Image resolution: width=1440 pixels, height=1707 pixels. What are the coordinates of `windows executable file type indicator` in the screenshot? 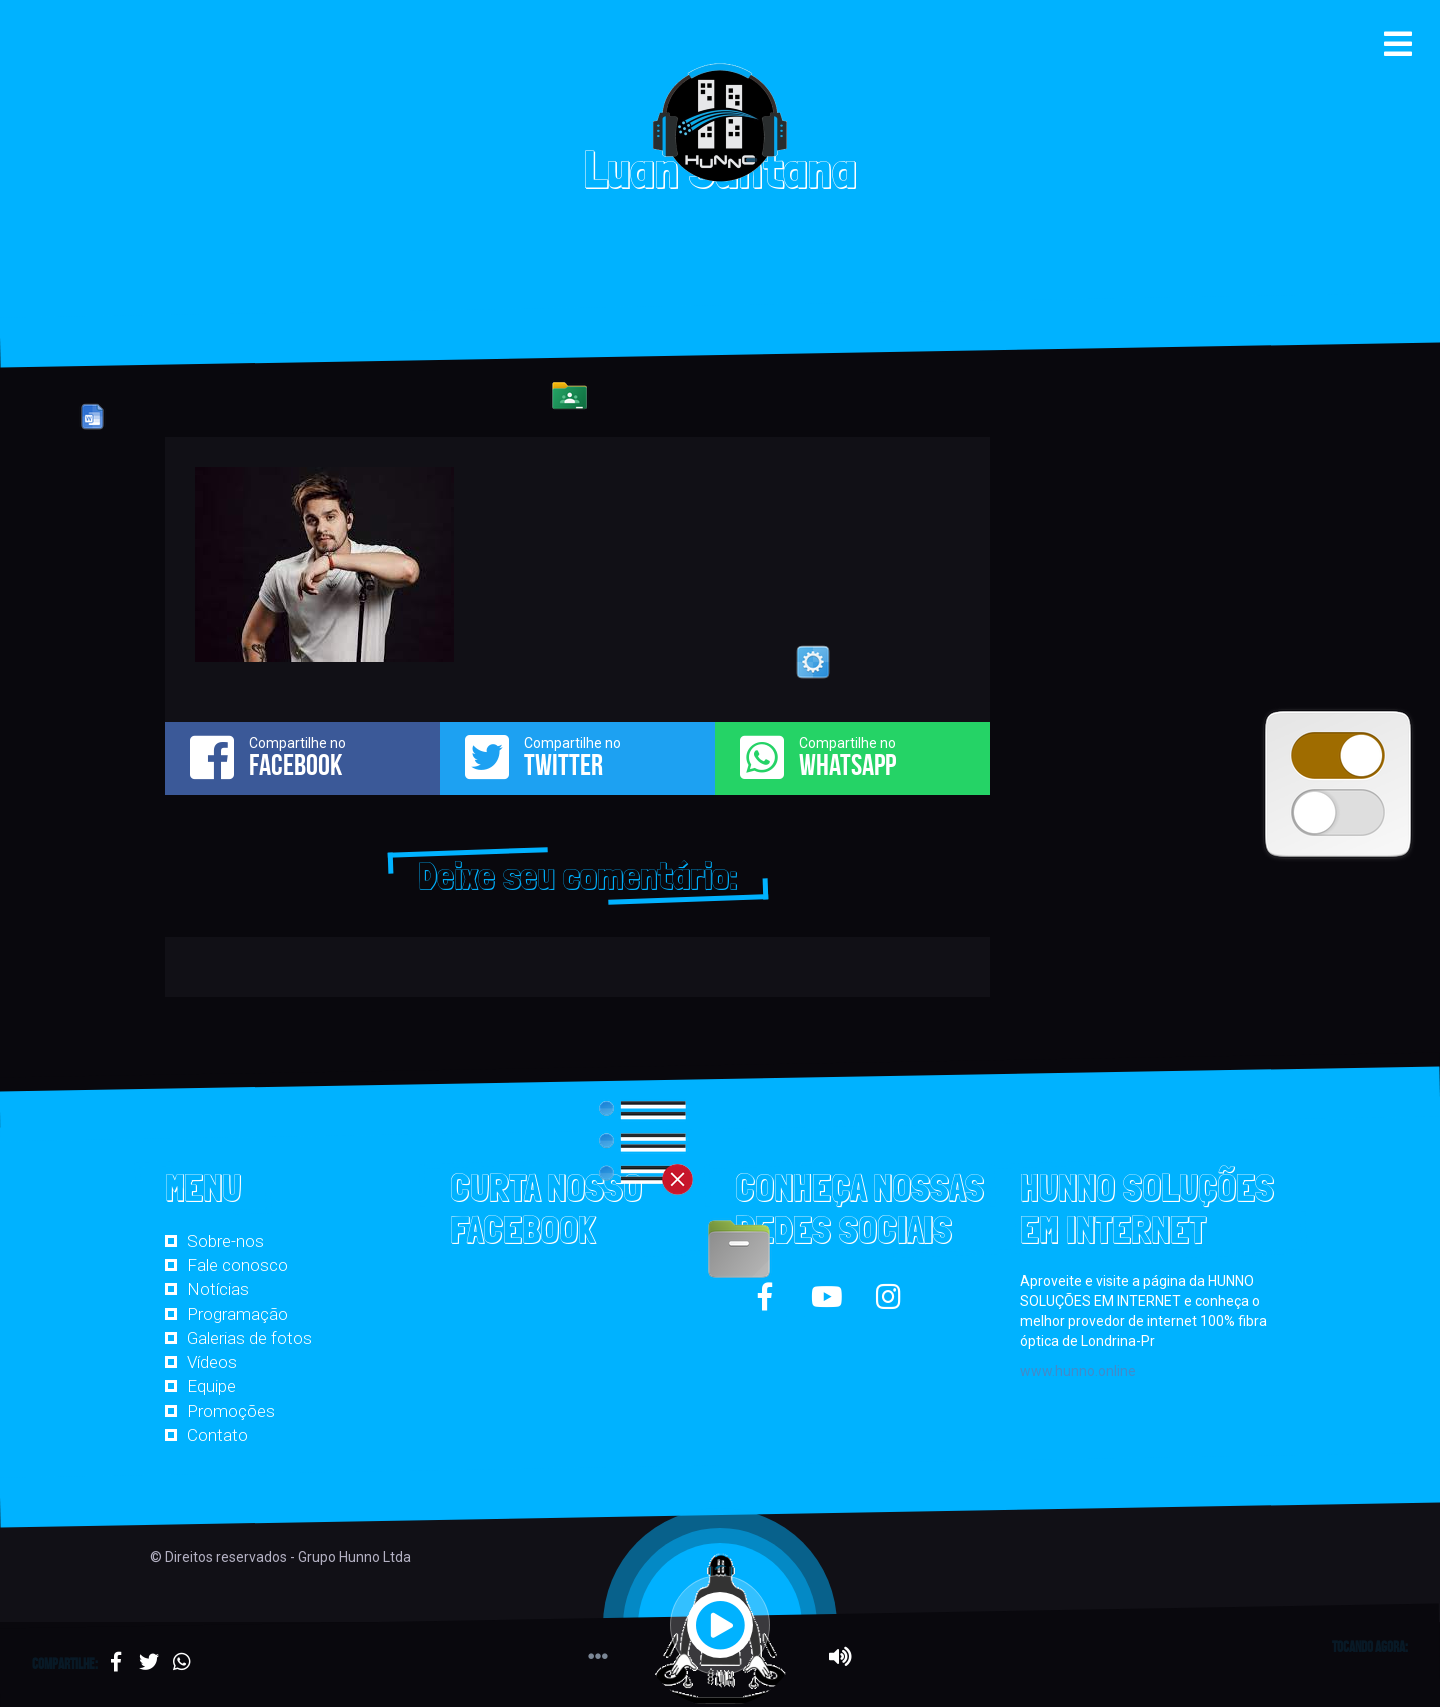 It's located at (813, 662).